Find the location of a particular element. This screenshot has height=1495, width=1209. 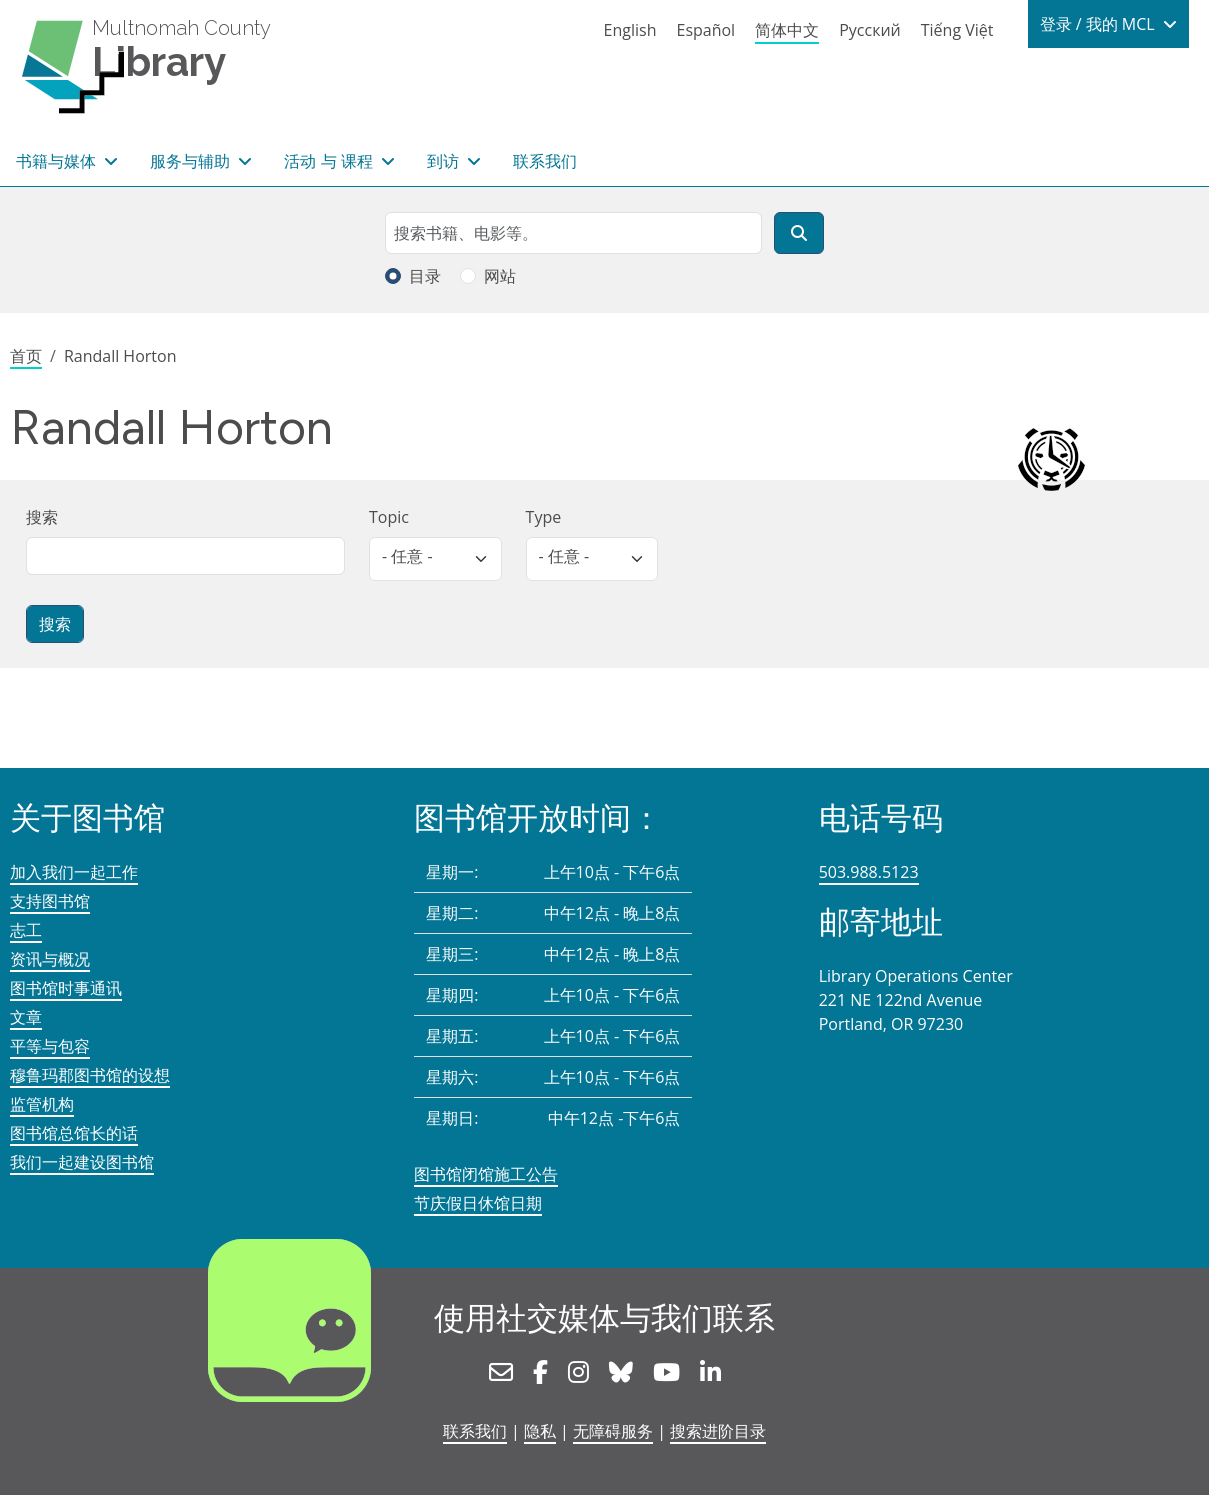

open the FutureLearn online learning platform is located at coordinates (91, 82).